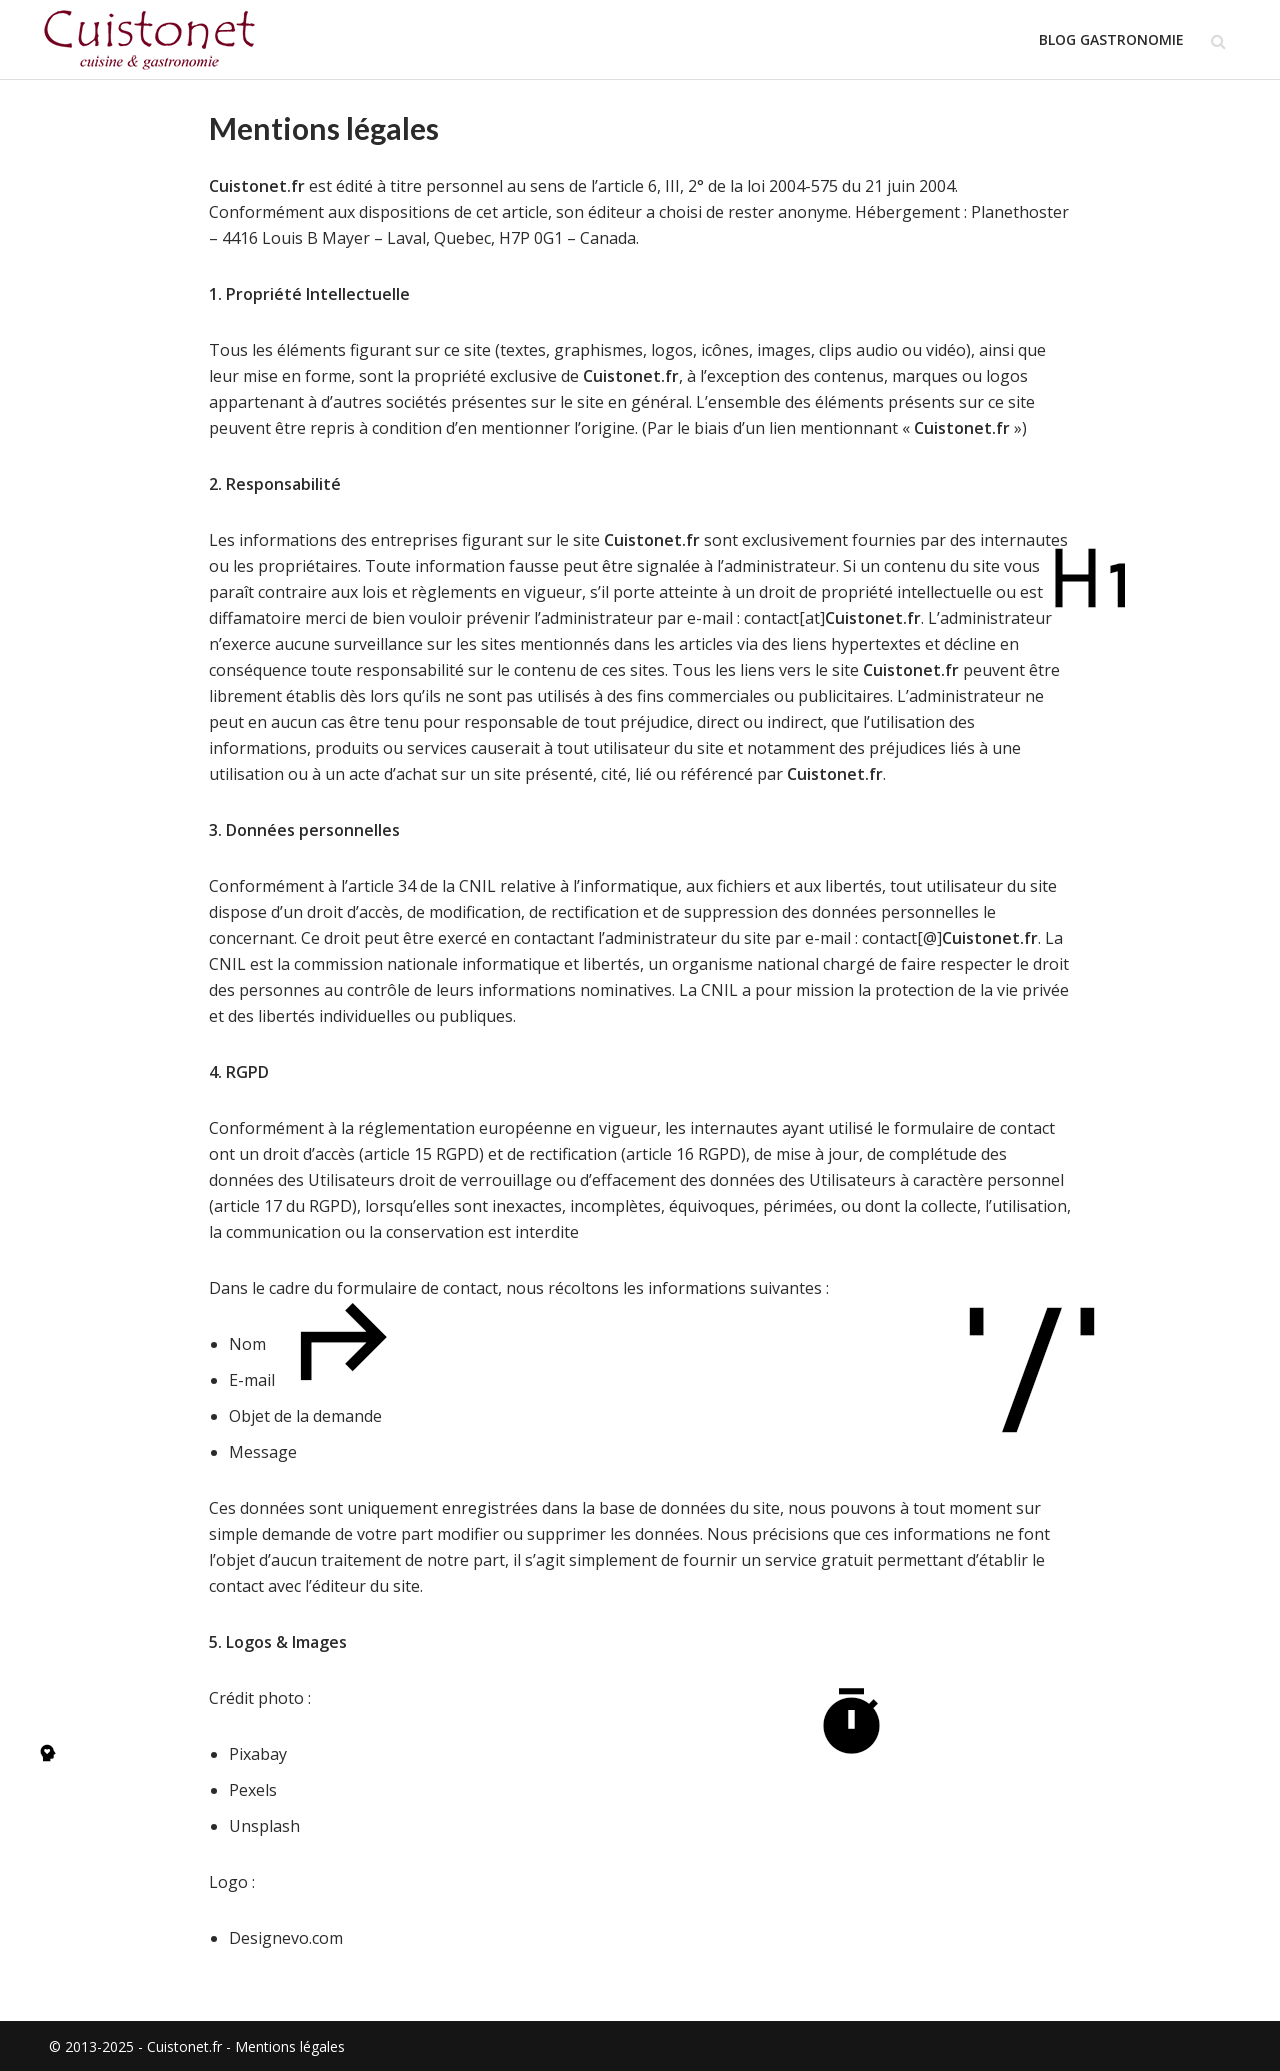 The width and height of the screenshot is (1280, 2071). I want to click on access mental health resources, so click(48, 1753).